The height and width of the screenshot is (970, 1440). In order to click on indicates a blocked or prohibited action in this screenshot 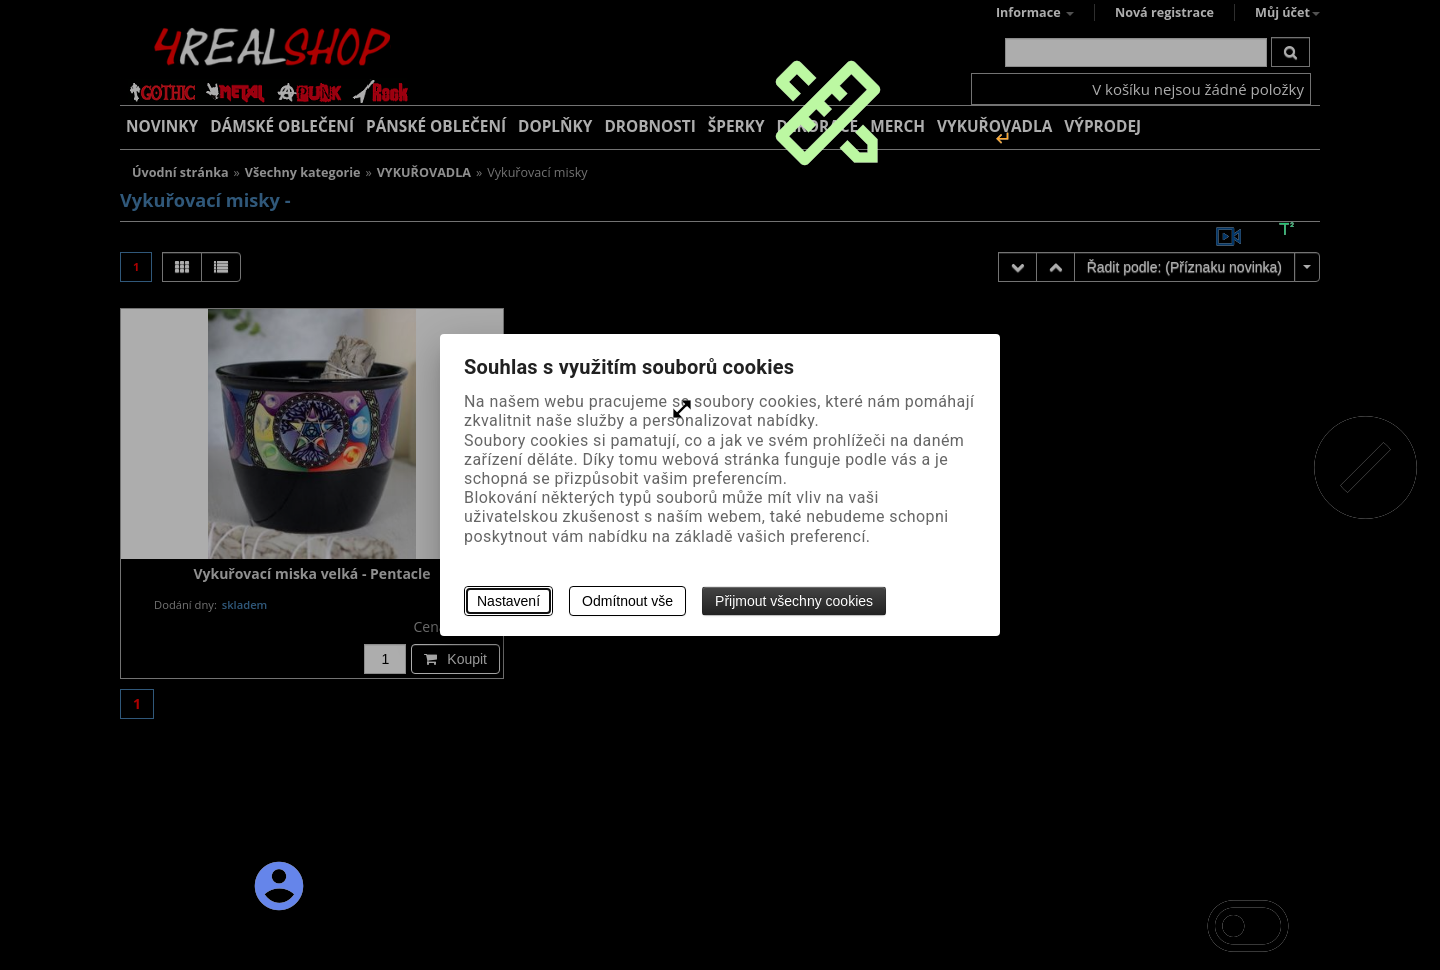, I will do `click(1365, 467)`.